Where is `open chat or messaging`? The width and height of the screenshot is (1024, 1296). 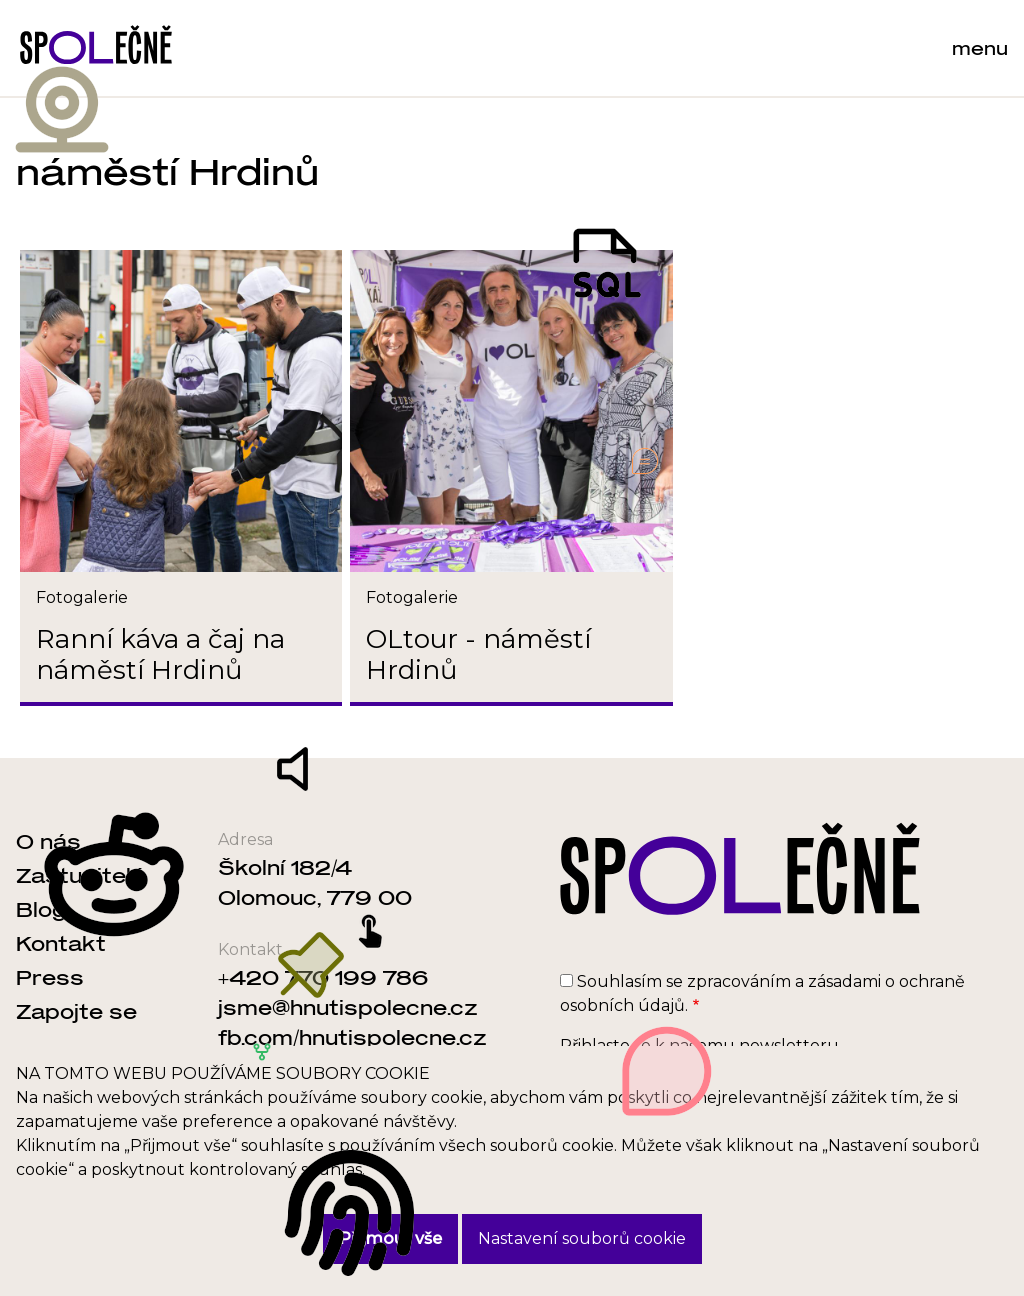
open chat or messaging is located at coordinates (665, 1073).